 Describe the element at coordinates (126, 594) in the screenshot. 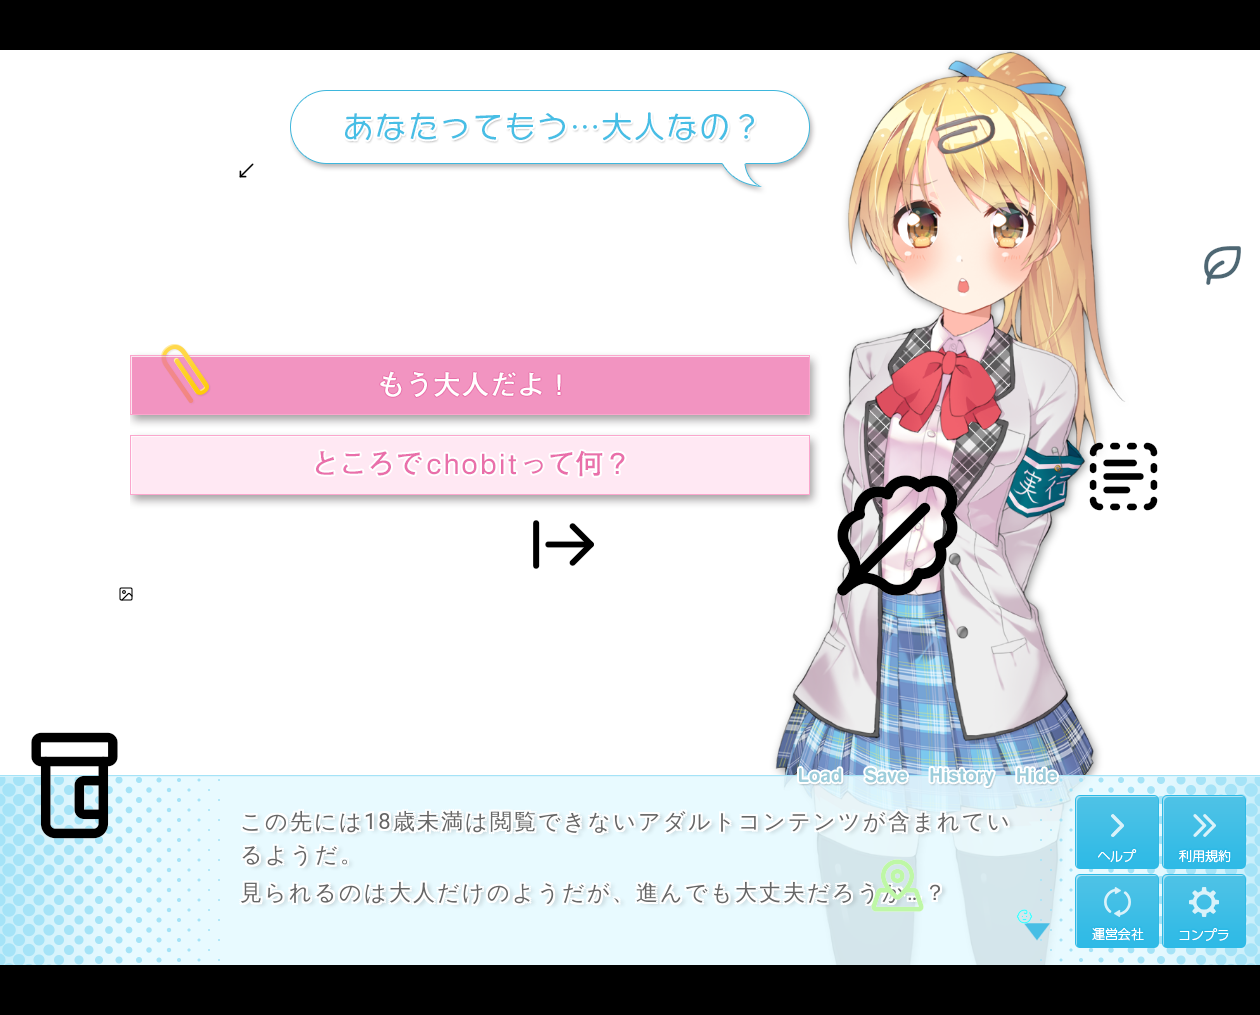

I see `view or open an image file` at that location.